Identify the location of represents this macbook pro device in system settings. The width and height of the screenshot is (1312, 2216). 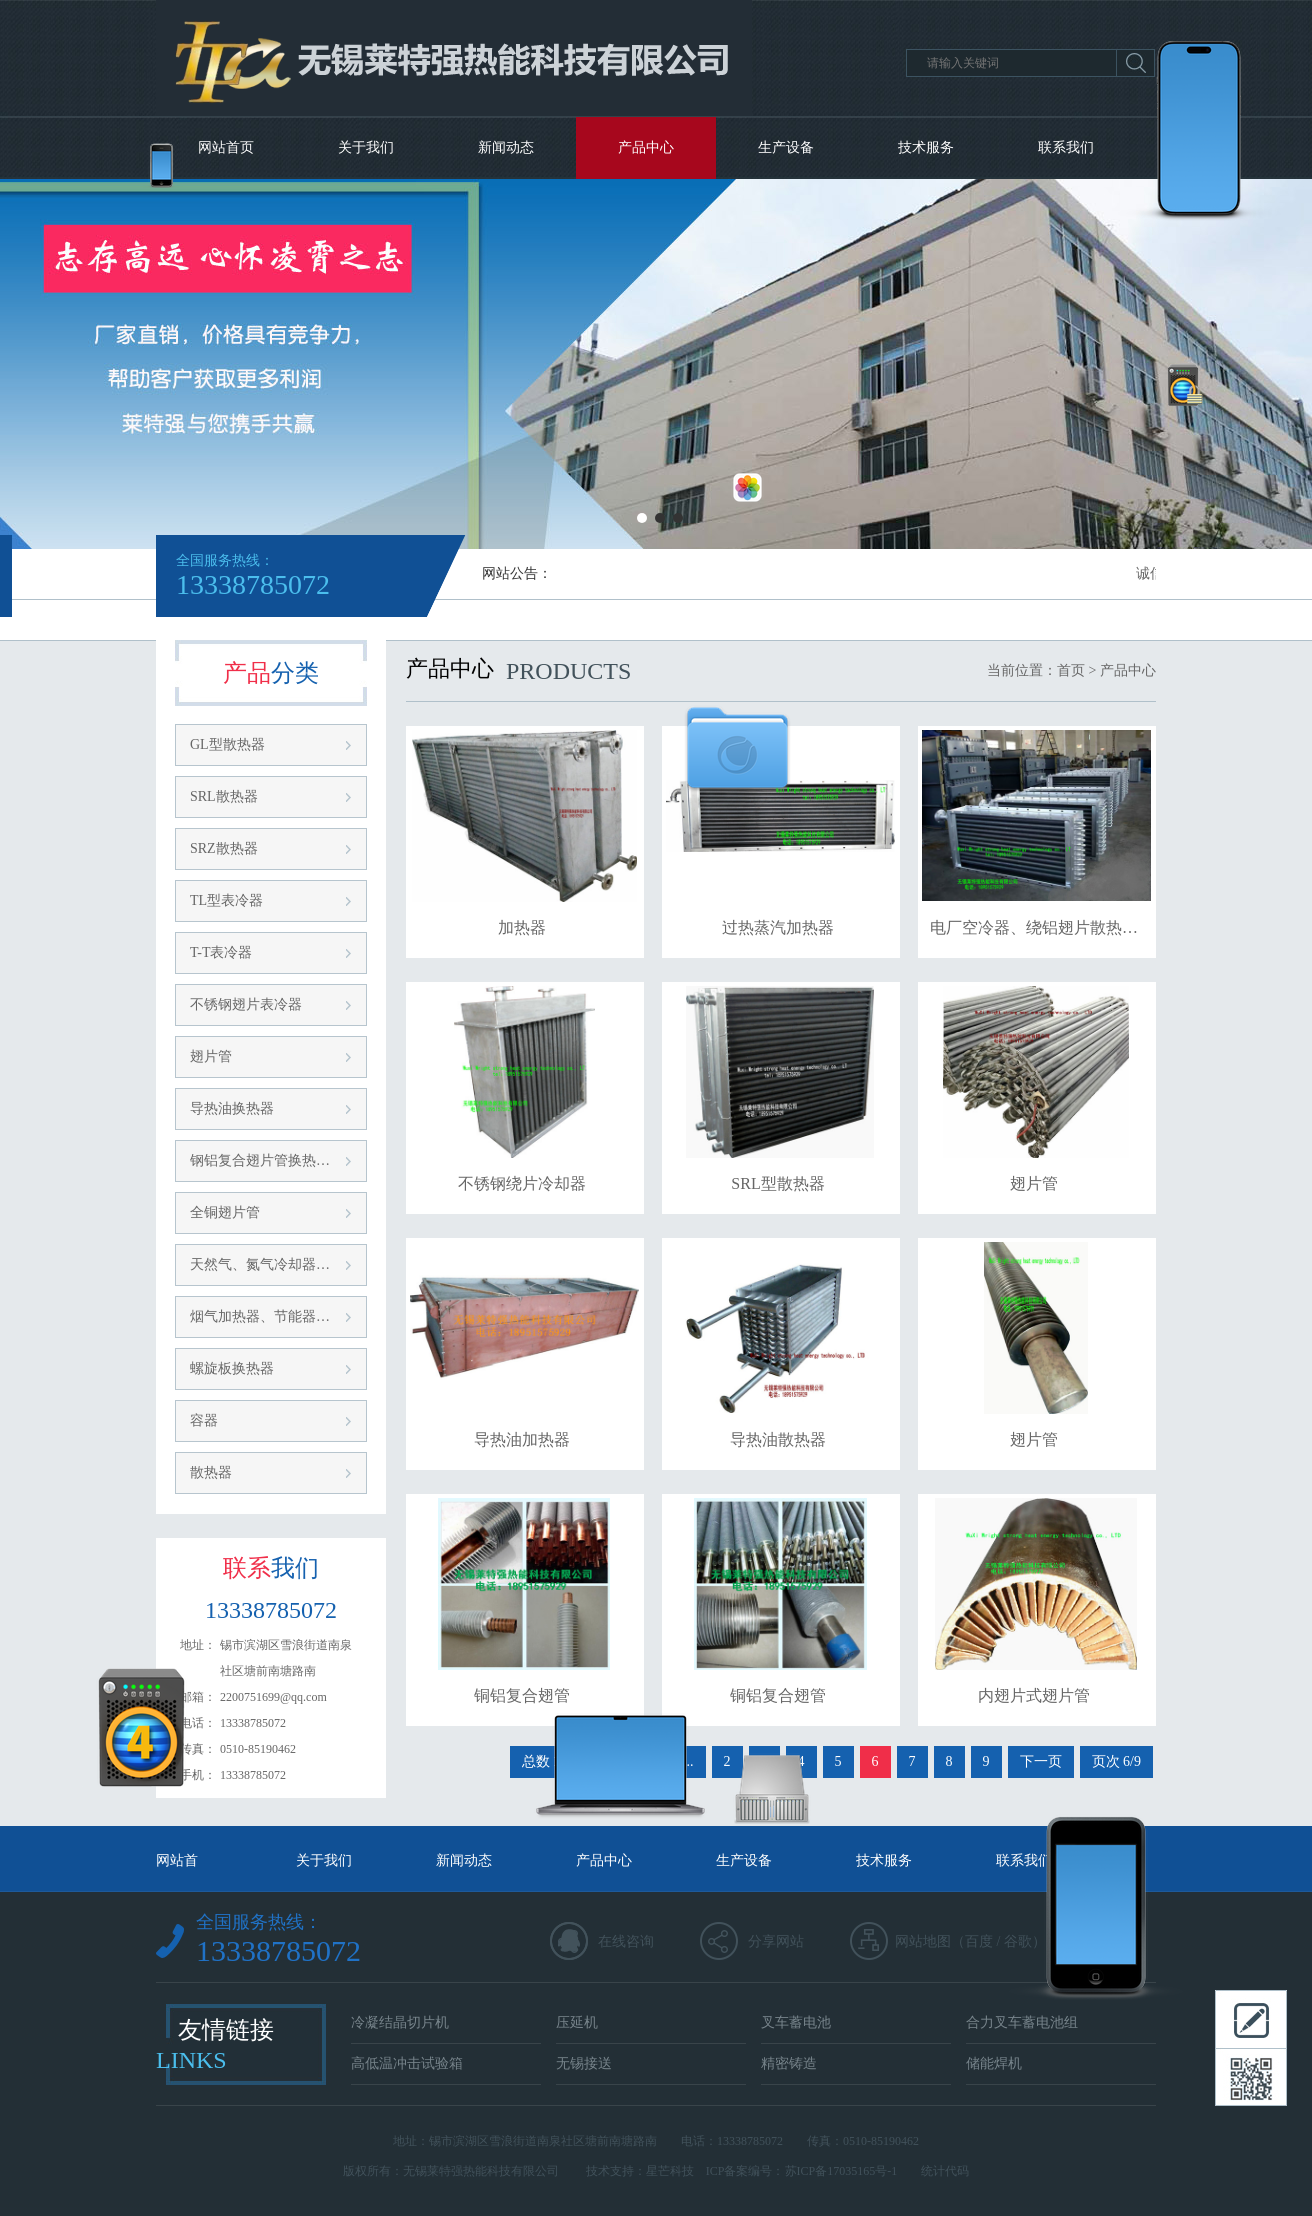
(620, 1759).